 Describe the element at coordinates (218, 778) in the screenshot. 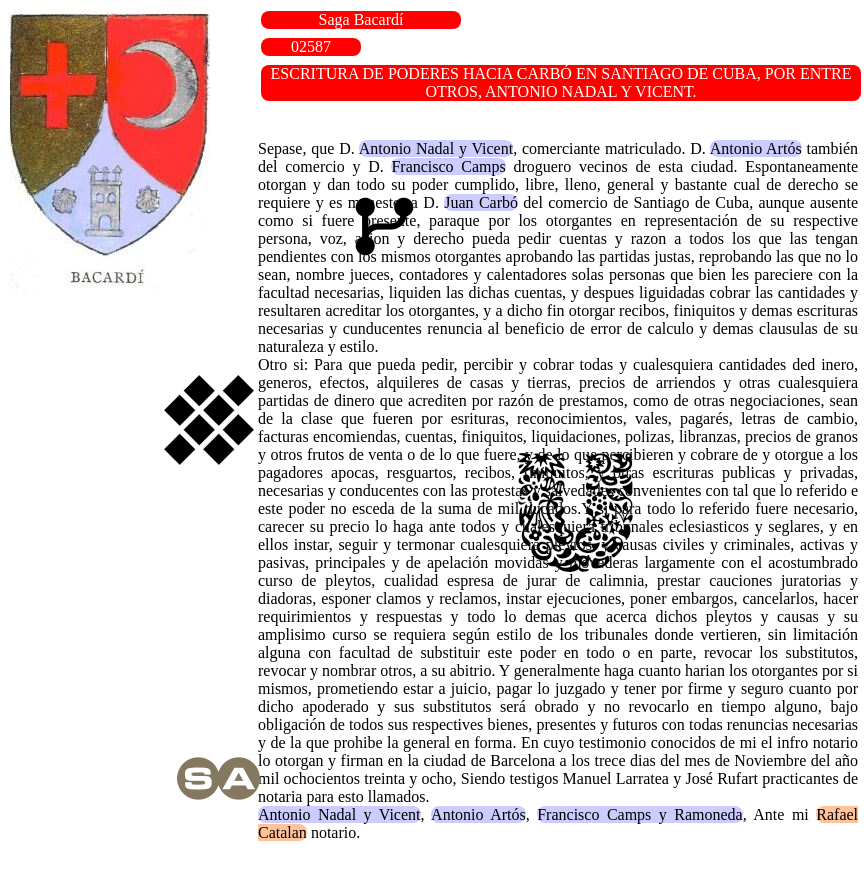

I see `Sabancı Holding company logo` at that location.